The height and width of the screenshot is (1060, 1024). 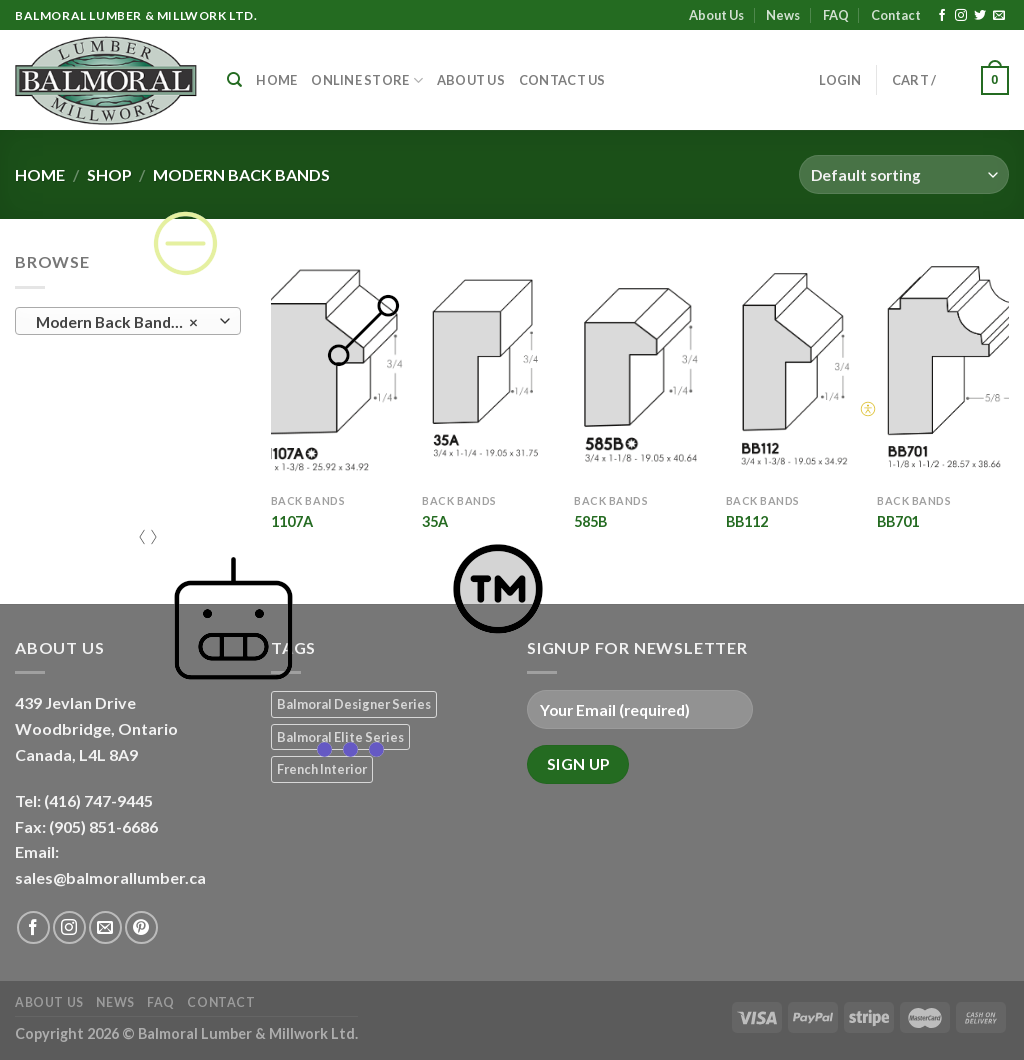 What do you see at coordinates (185, 243) in the screenshot?
I see `indicates access is restricted or blocked` at bounding box center [185, 243].